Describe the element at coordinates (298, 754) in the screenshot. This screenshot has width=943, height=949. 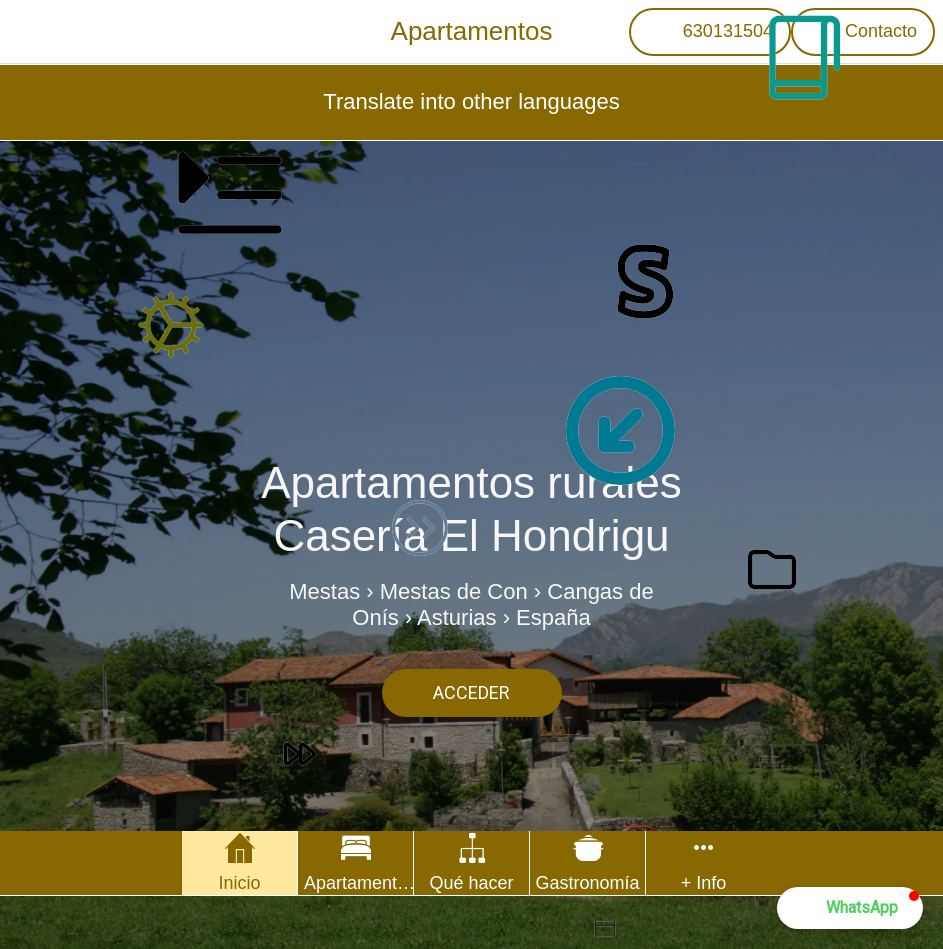
I see `fast forward media playback` at that location.